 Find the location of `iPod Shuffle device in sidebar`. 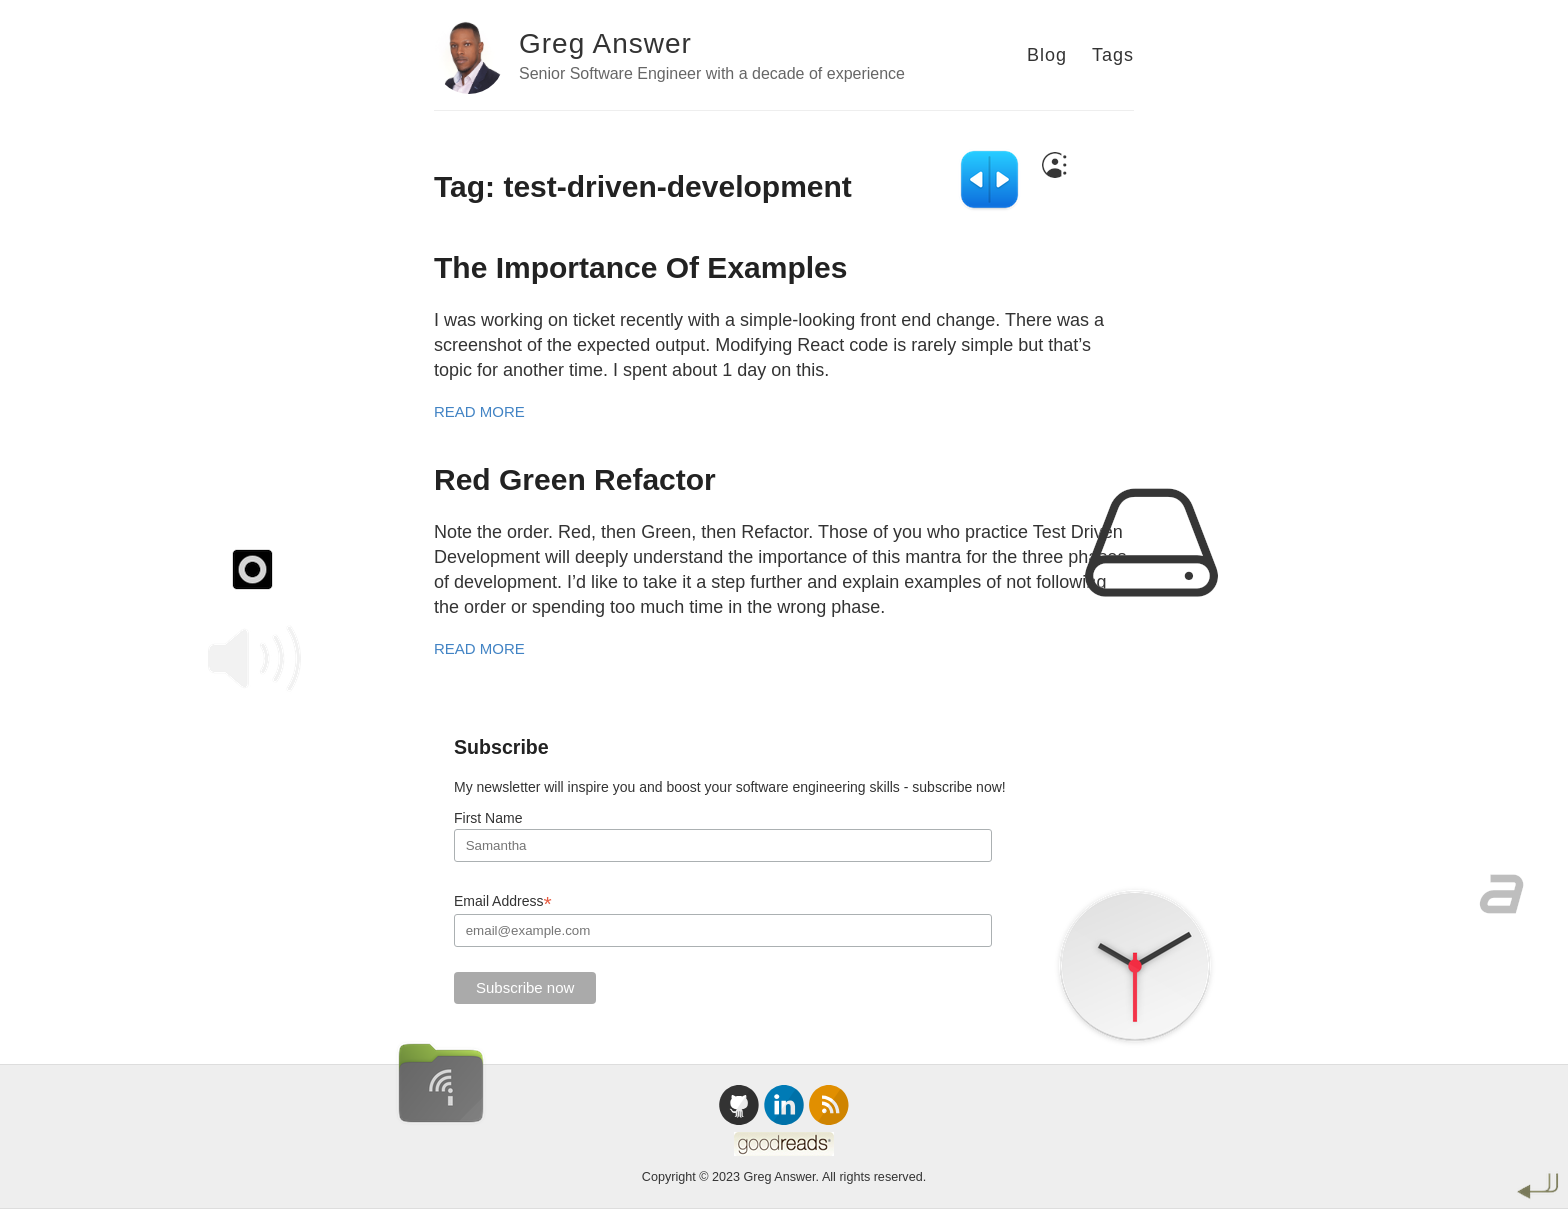

iPod Shuffle device in sidebar is located at coordinates (252, 569).